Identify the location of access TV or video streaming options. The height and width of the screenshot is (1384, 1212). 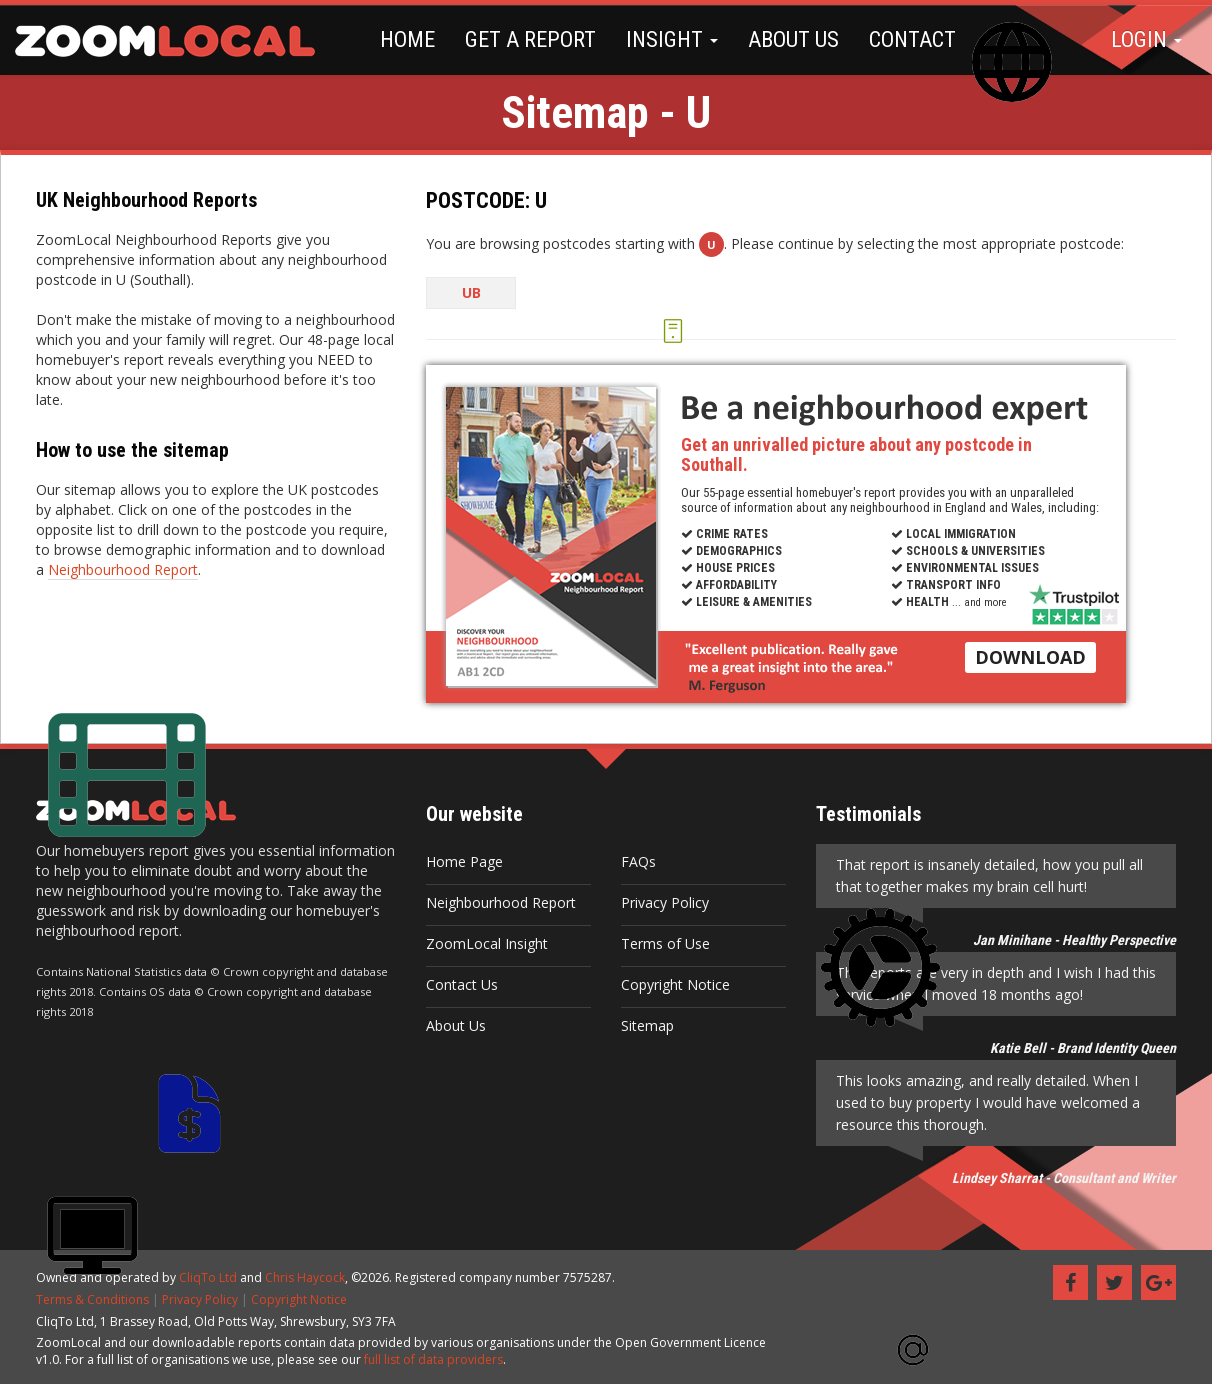
(92, 1235).